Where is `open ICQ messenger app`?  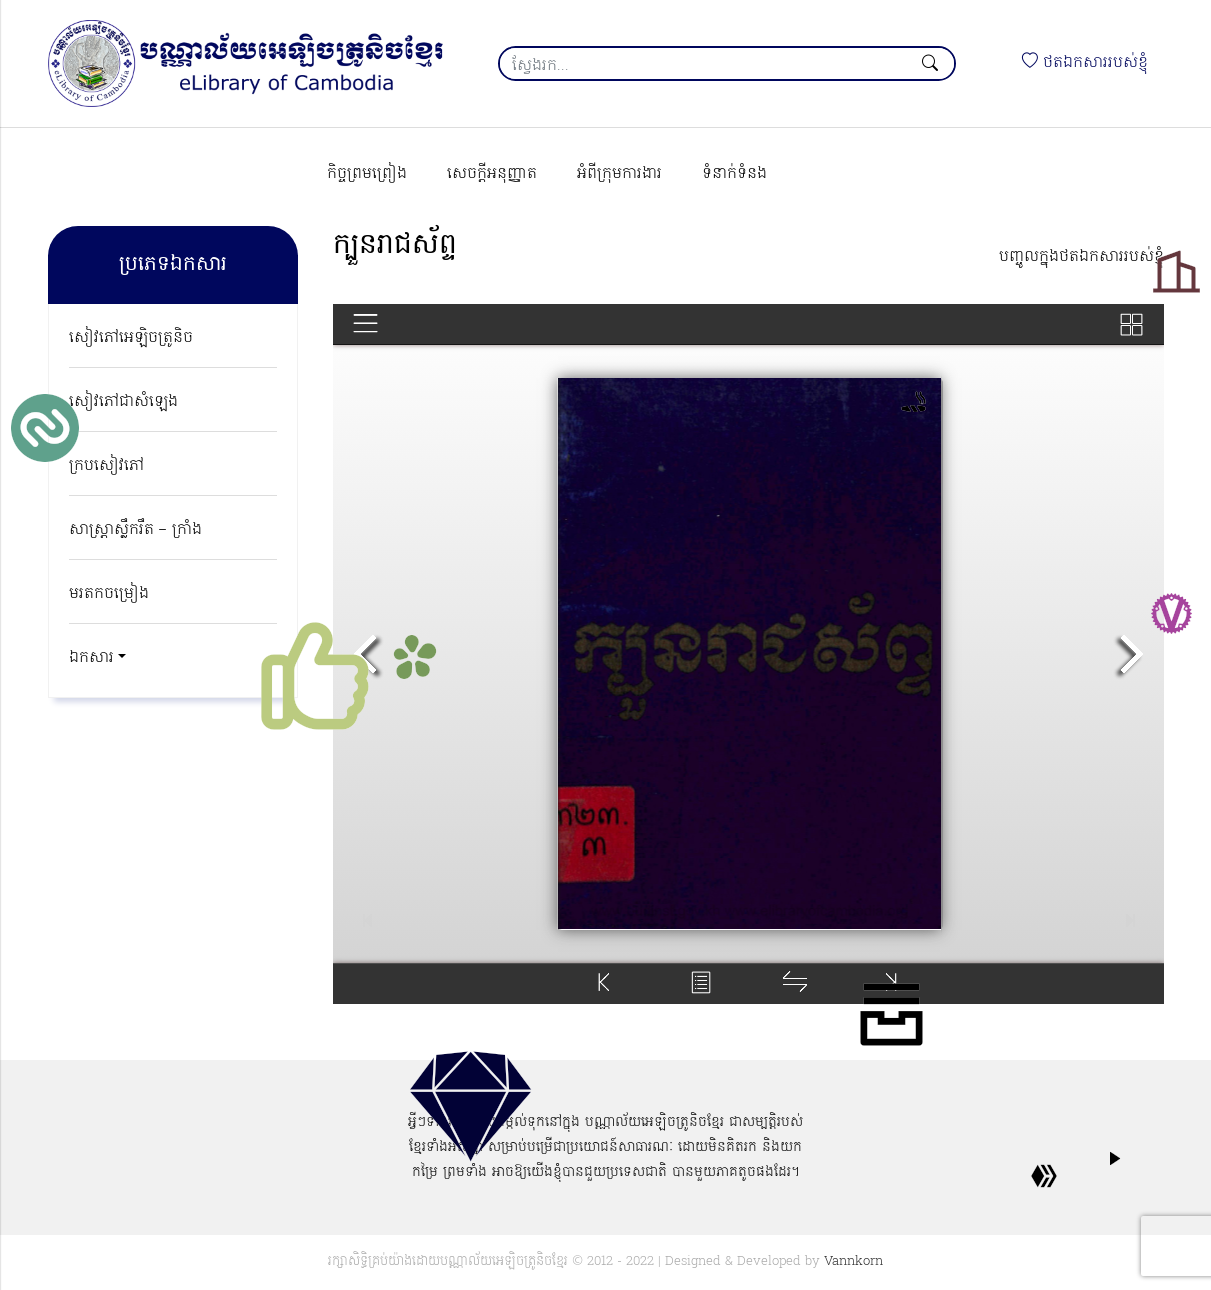
open ICQ messenger app is located at coordinates (415, 657).